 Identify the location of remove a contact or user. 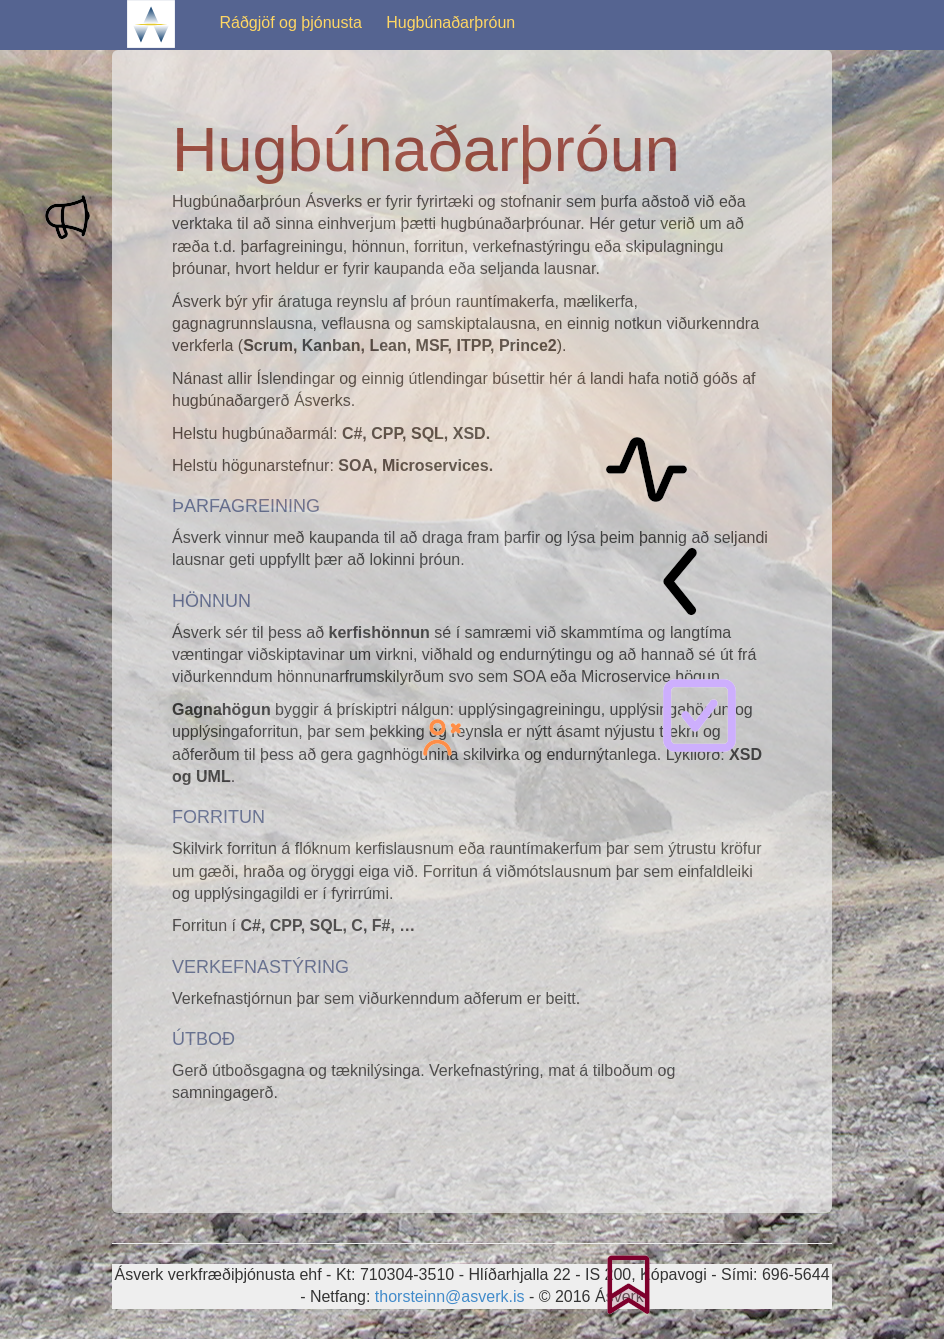
(441, 737).